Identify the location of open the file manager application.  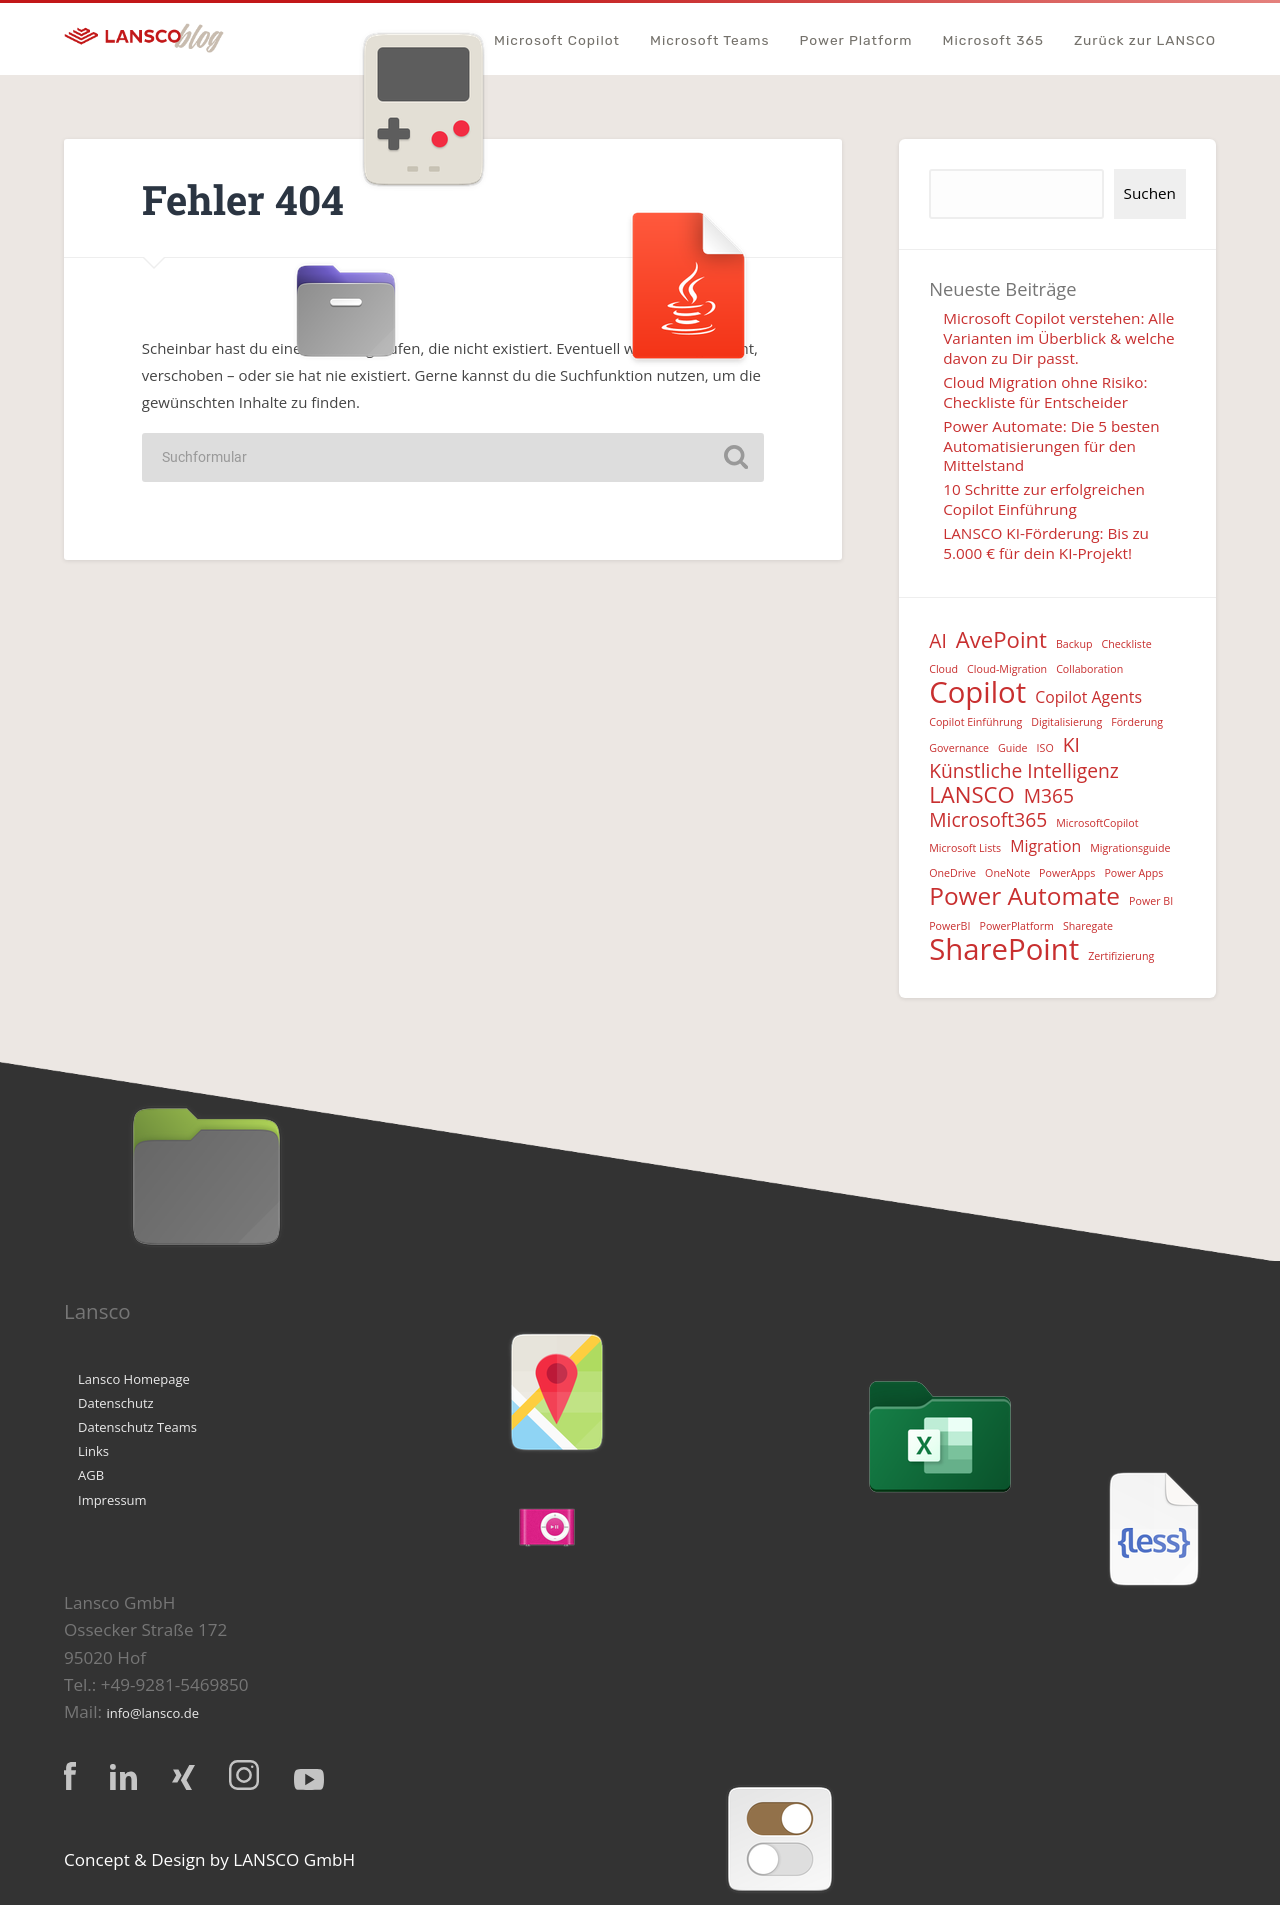
(346, 311).